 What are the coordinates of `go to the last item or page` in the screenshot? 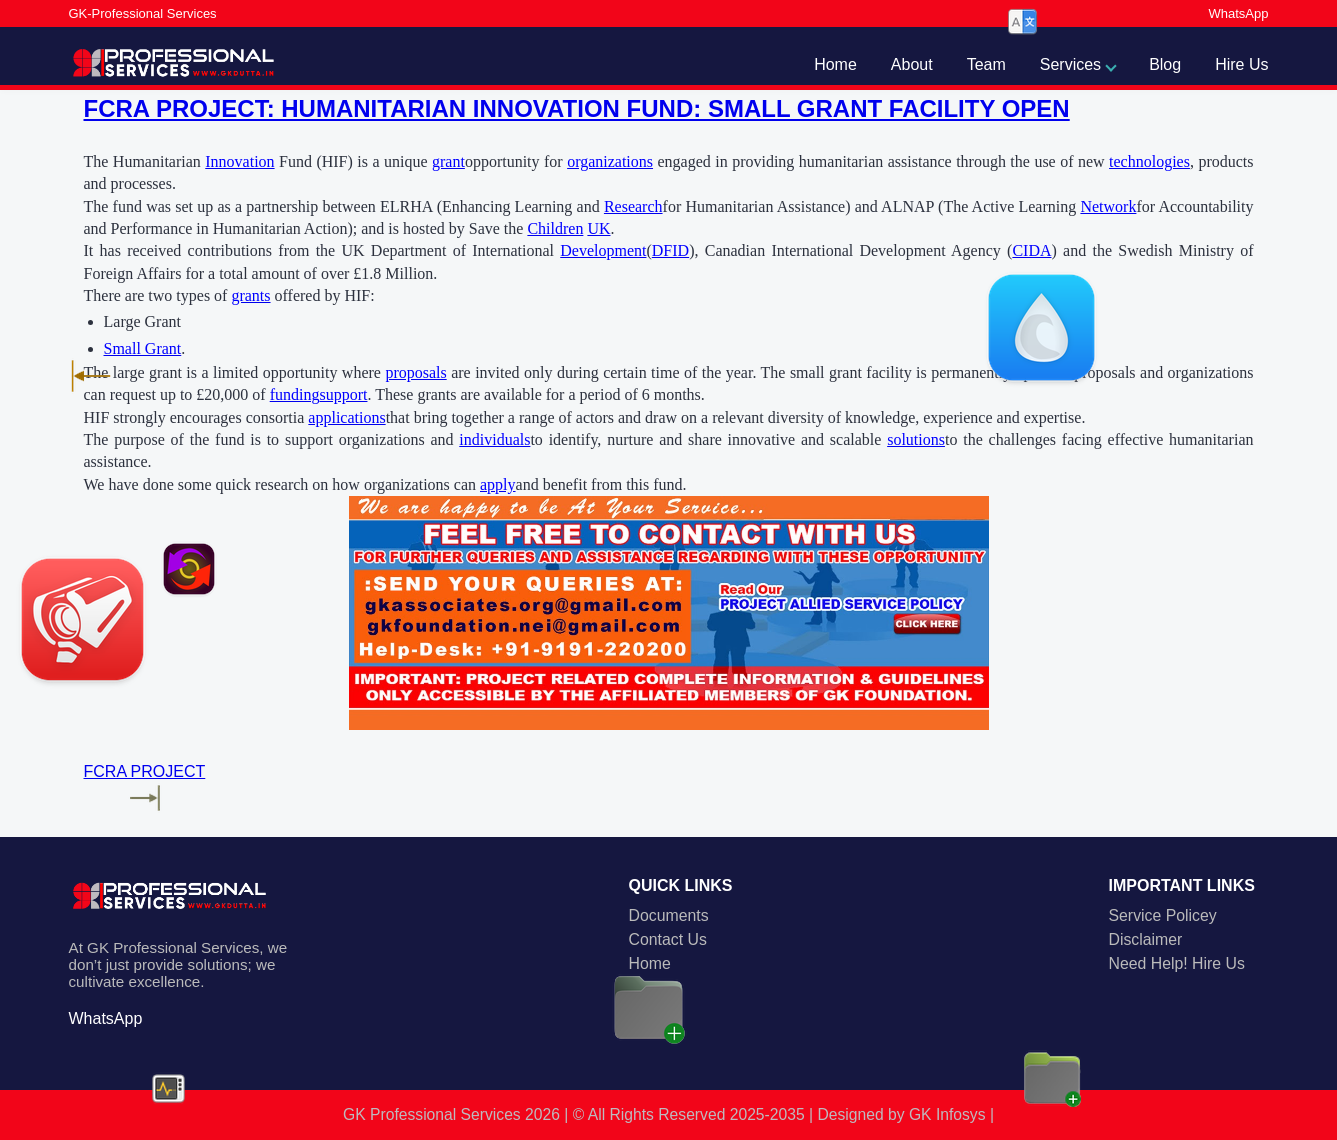 It's located at (145, 798).